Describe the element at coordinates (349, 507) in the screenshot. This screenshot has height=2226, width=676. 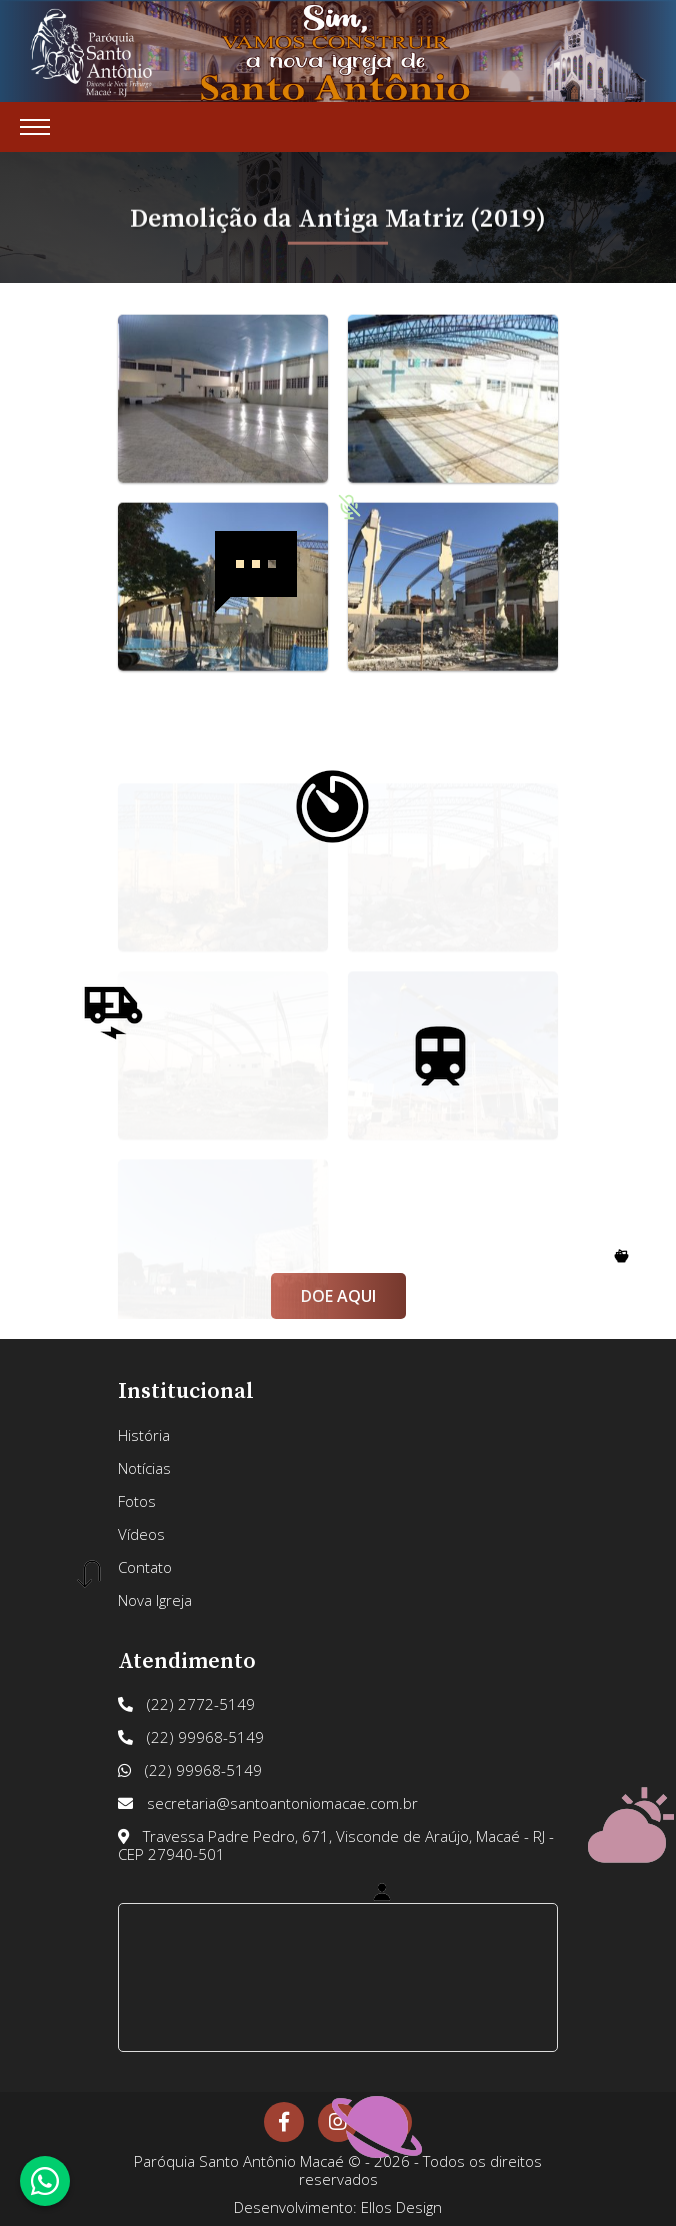
I see `mute your microphone` at that location.